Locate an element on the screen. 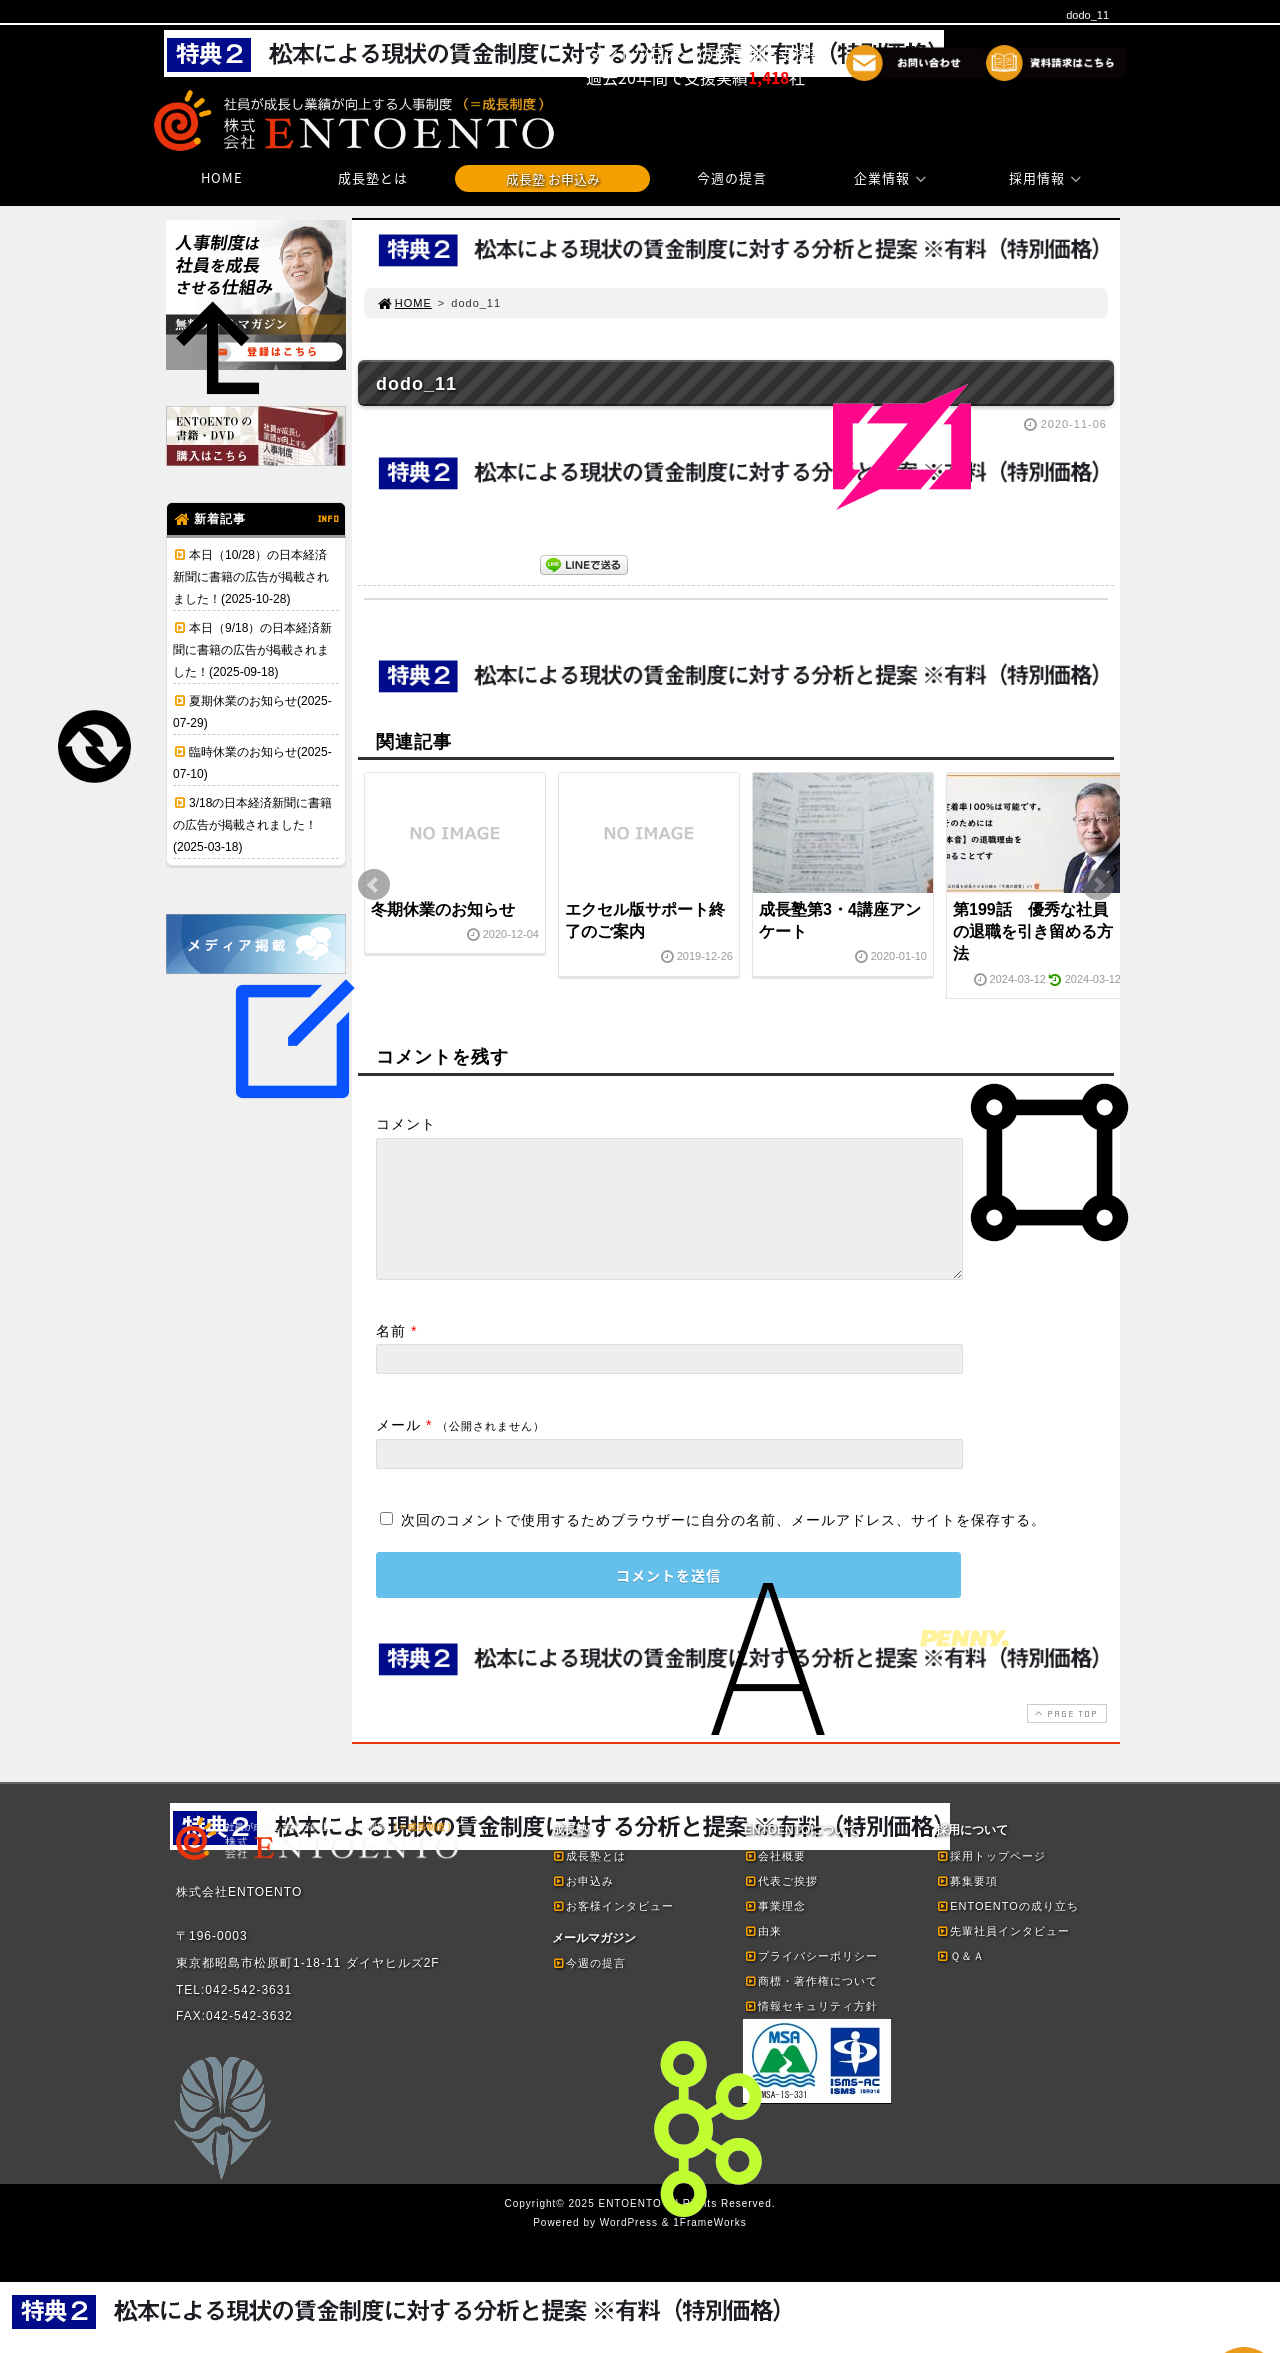  Apache Kafka logo is located at coordinates (708, 2129).